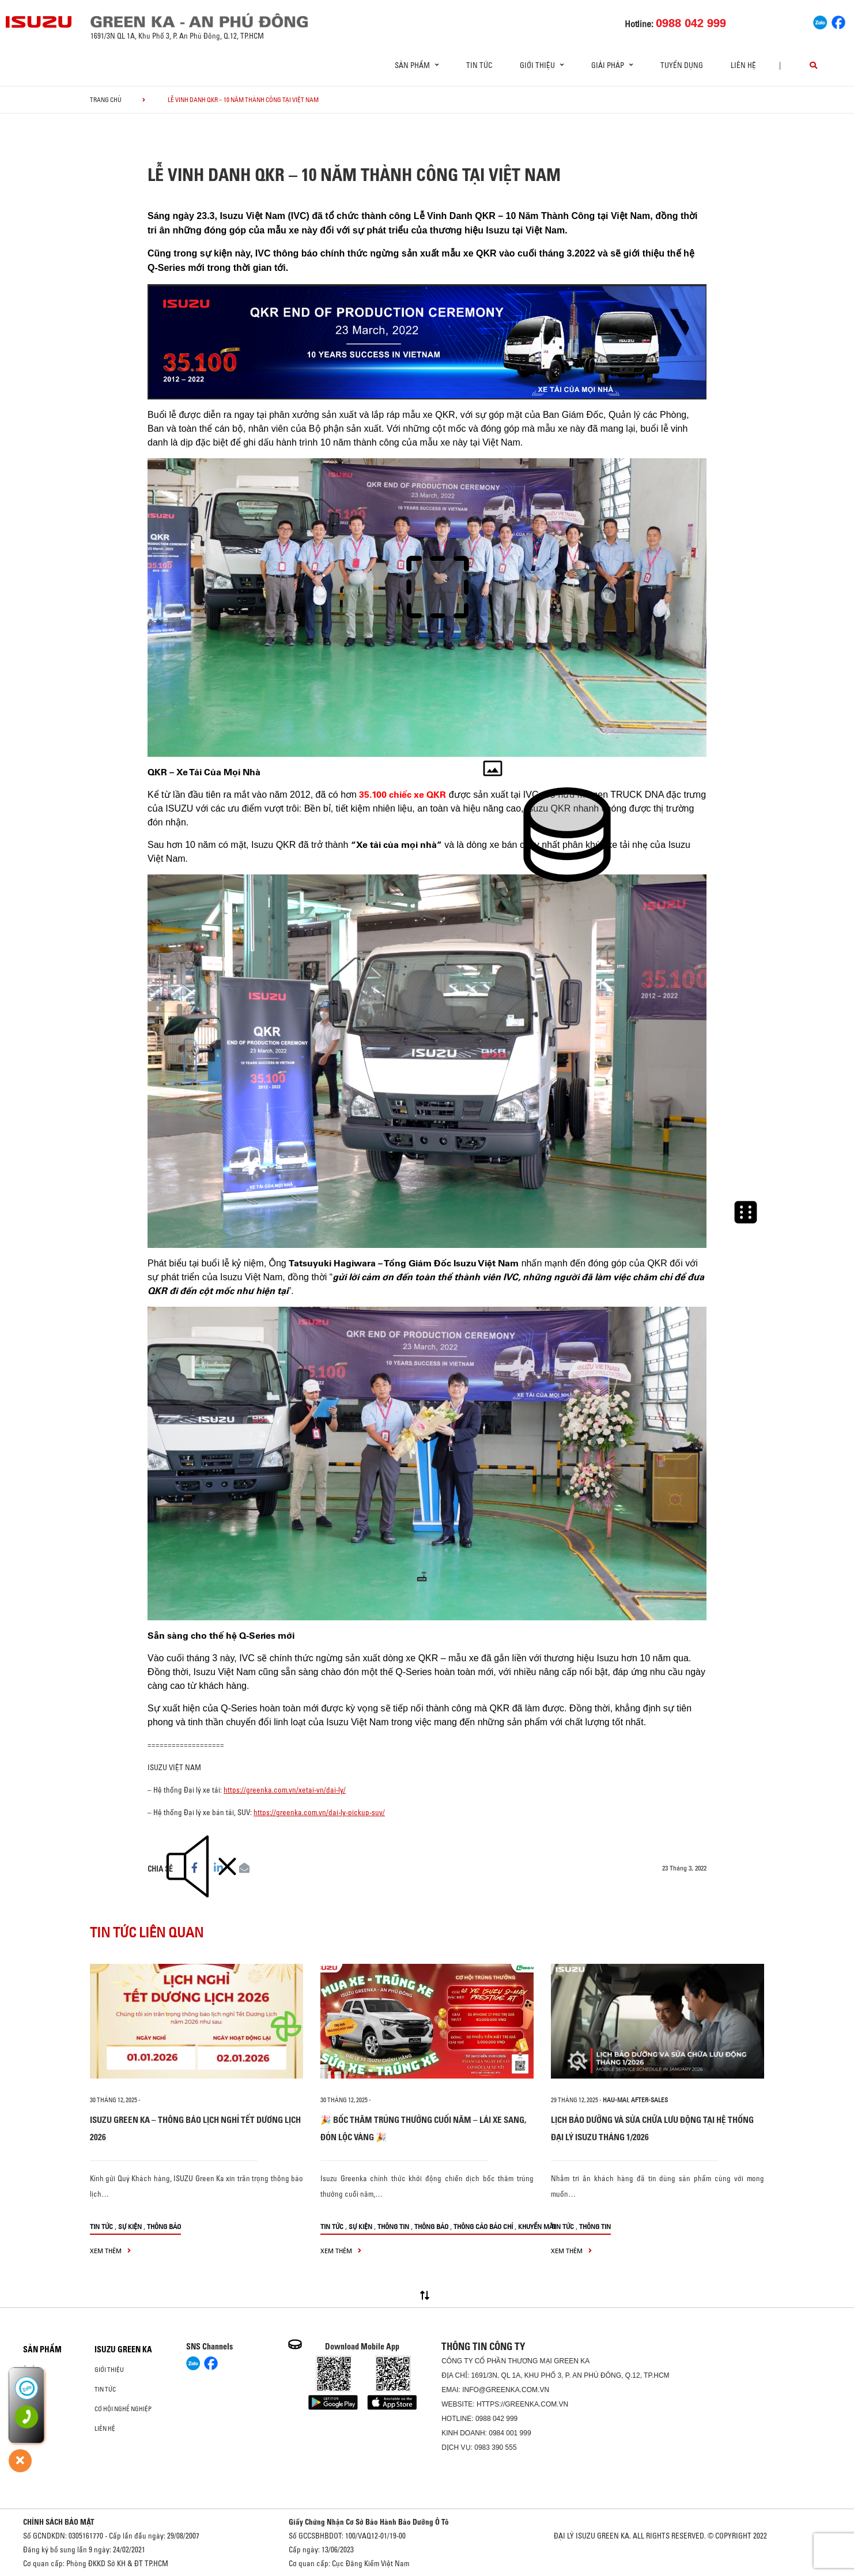  What do you see at coordinates (200, 1866) in the screenshot?
I see `mute audio or sound` at bounding box center [200, 1866].